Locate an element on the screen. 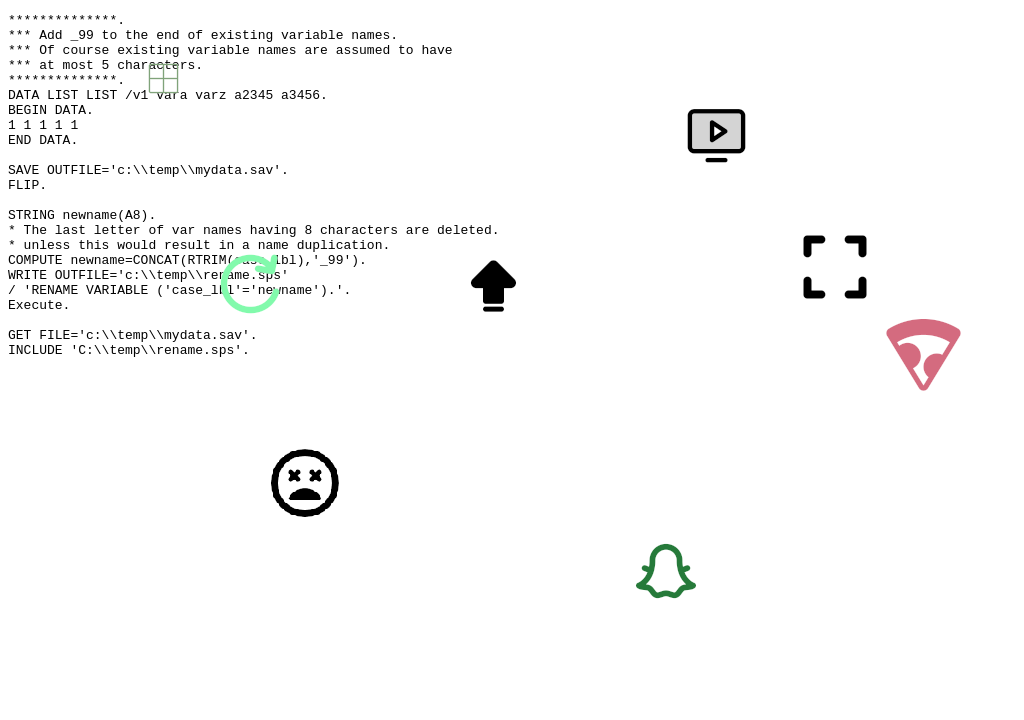 This screenshot has height=720, width=1024. order food or pizza delivery is located at coordinates (923, 353).